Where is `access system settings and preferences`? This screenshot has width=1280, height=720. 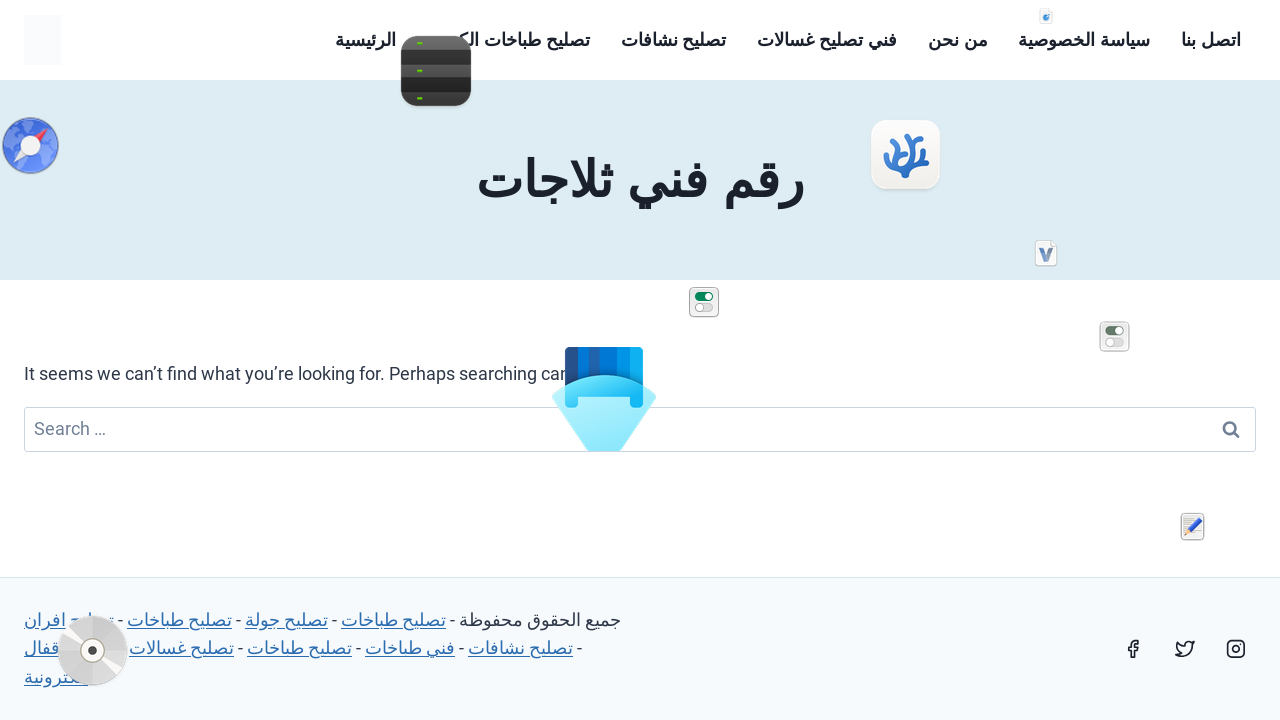
access system settings and preferences is located at coordinates (704, 302).